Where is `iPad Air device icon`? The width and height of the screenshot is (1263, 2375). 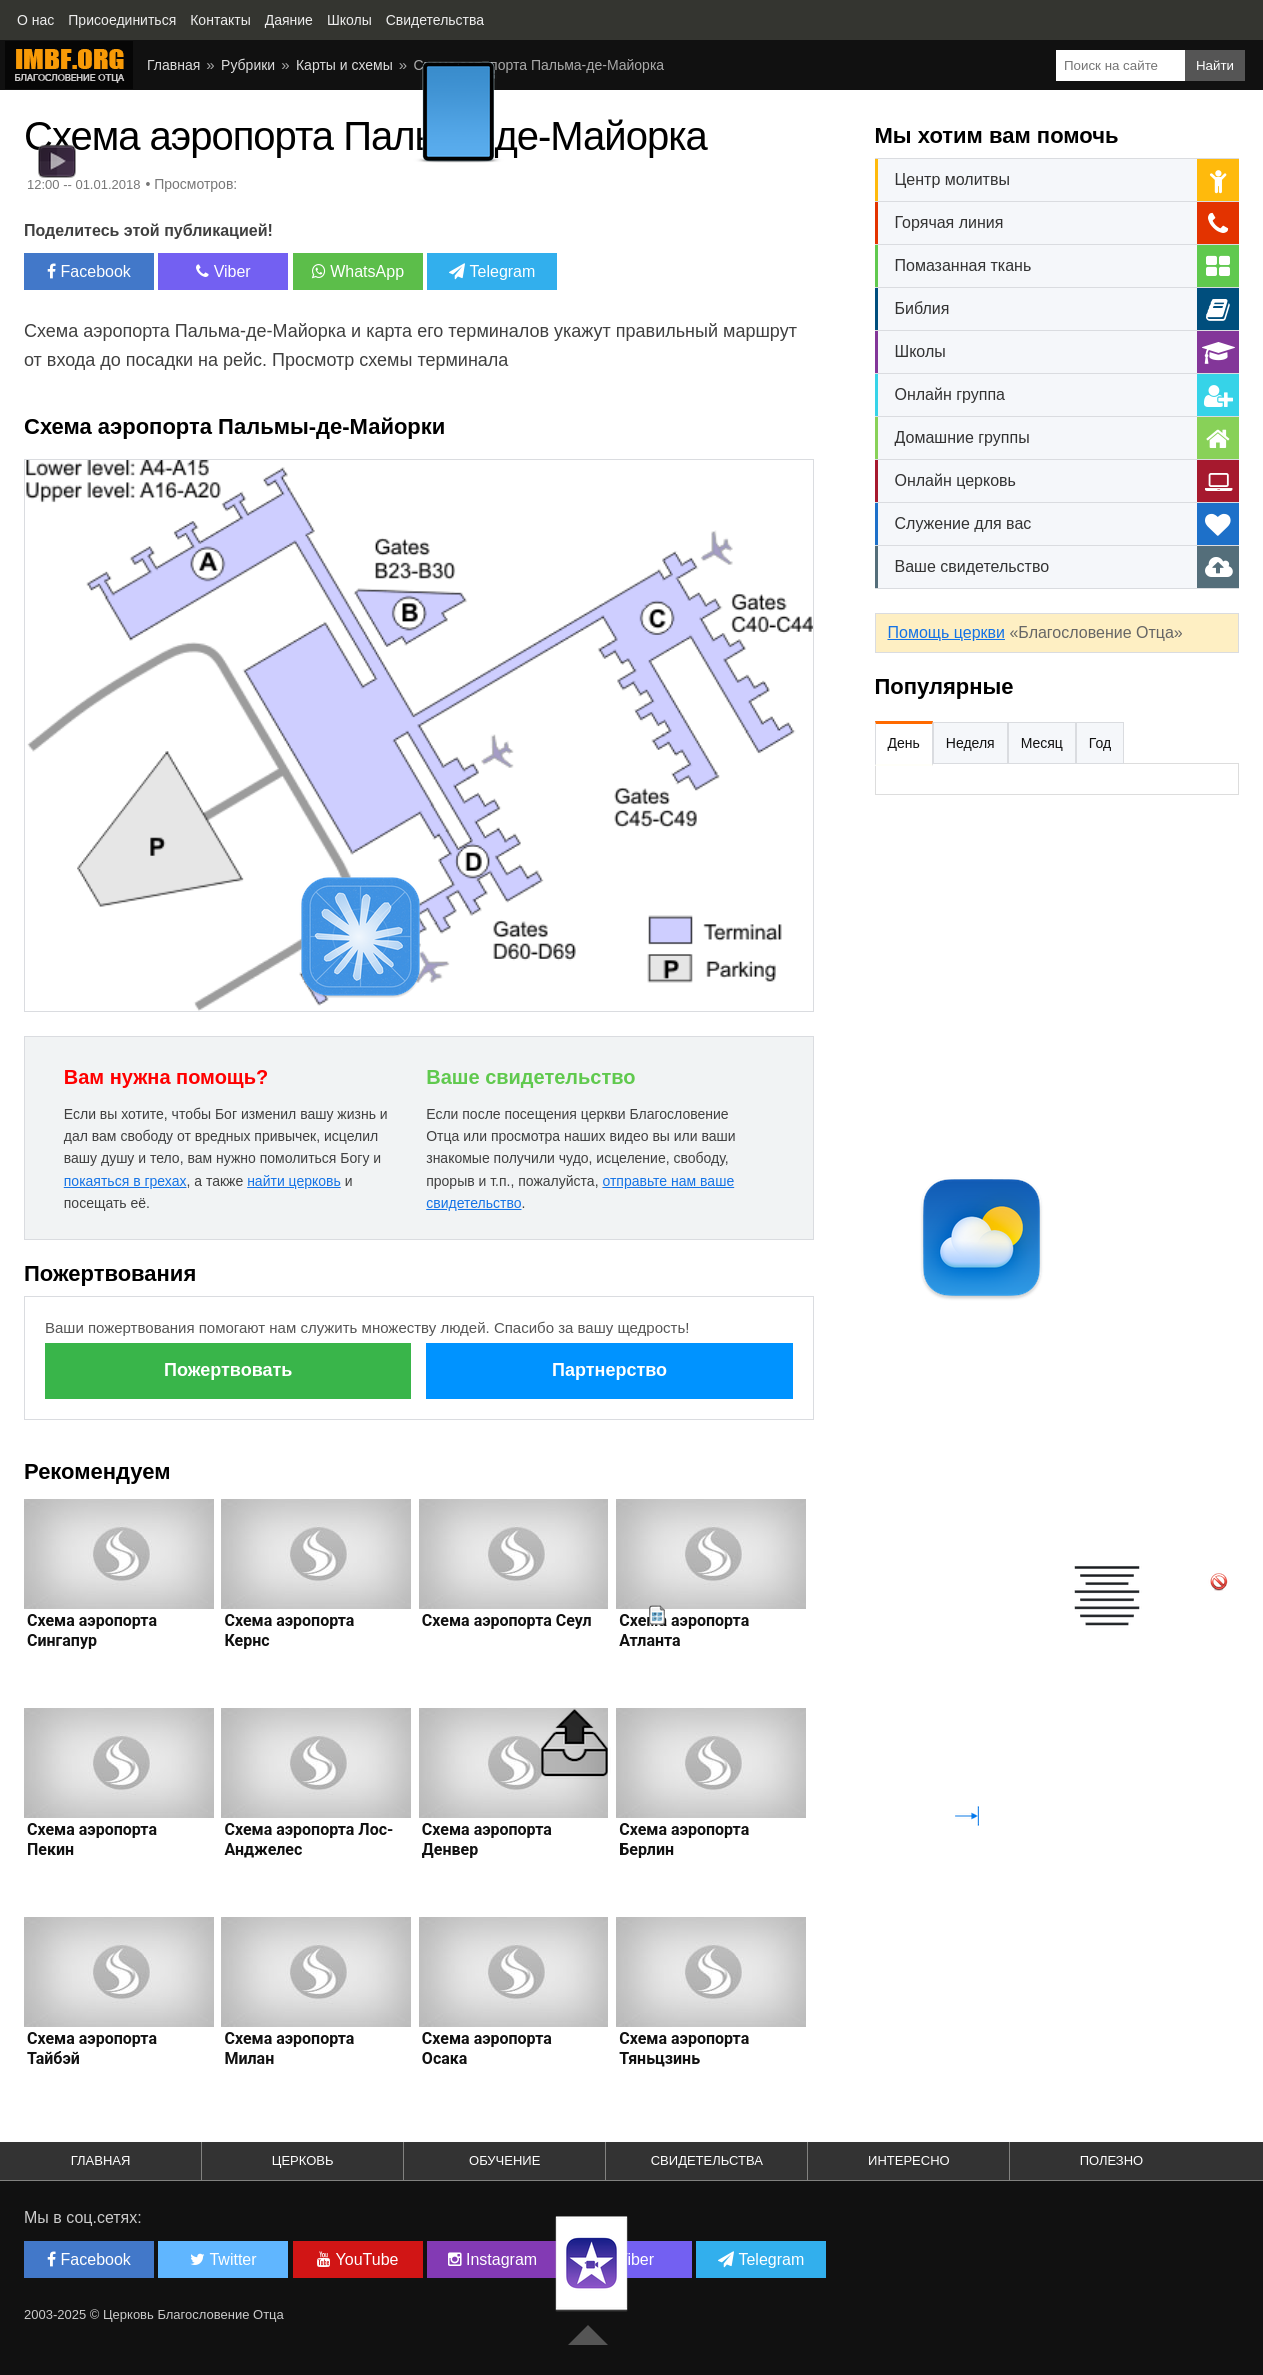 iPad Air device icon is located at coordinates (458, 112).